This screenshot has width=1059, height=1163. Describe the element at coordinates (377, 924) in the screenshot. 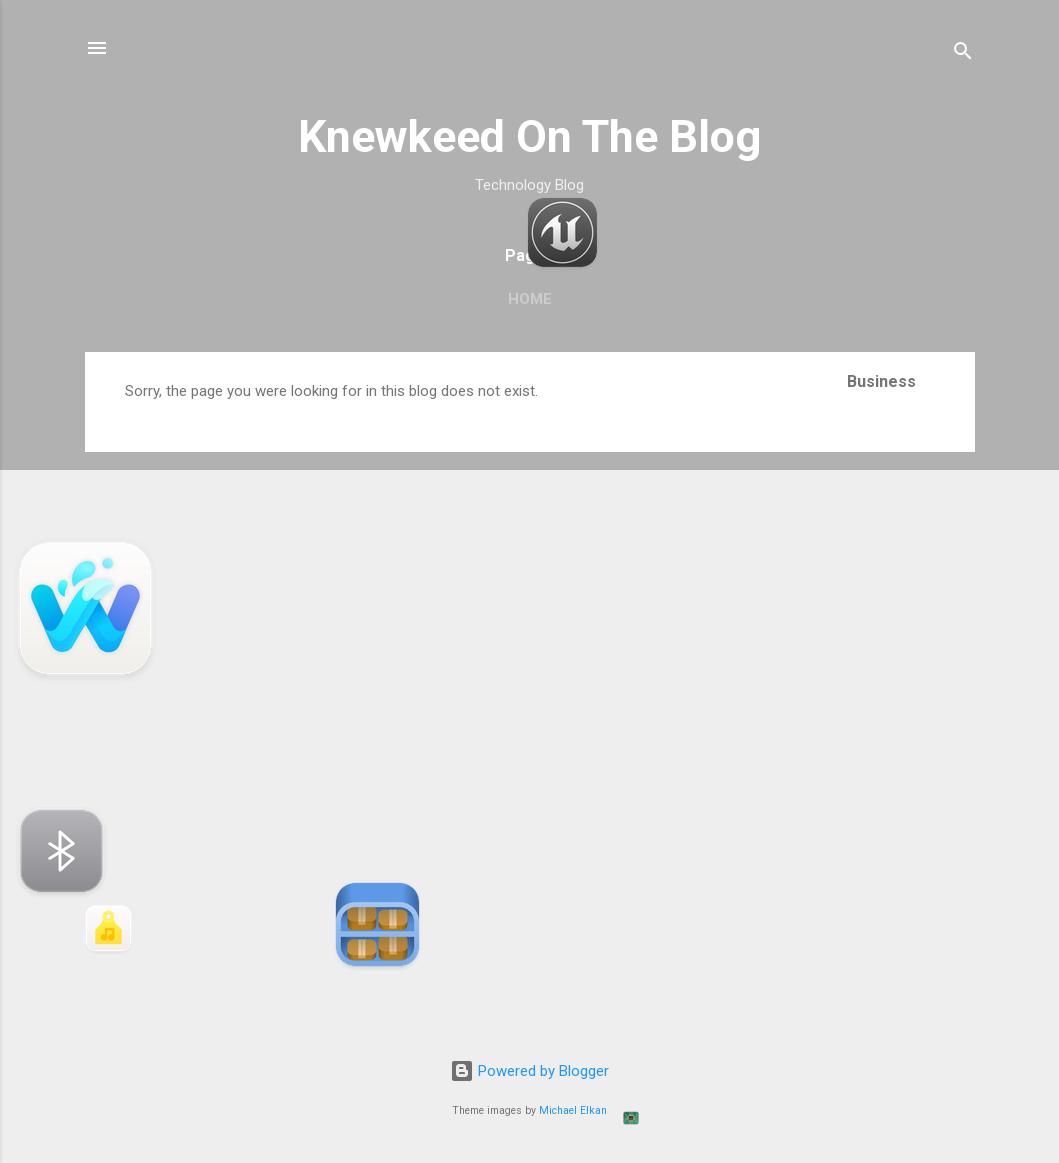

I see `open warehouse flatpak manager` at that location.